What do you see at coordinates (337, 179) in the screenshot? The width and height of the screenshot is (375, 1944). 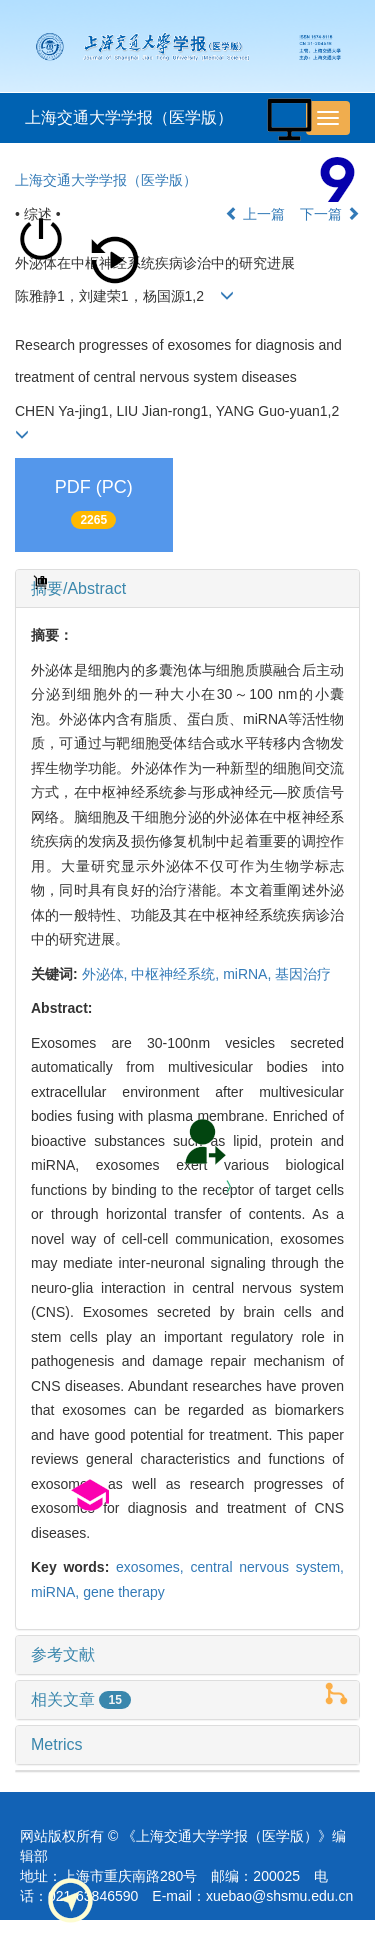 I see `quad9 dns service logo` at bounding box center [337, 179].